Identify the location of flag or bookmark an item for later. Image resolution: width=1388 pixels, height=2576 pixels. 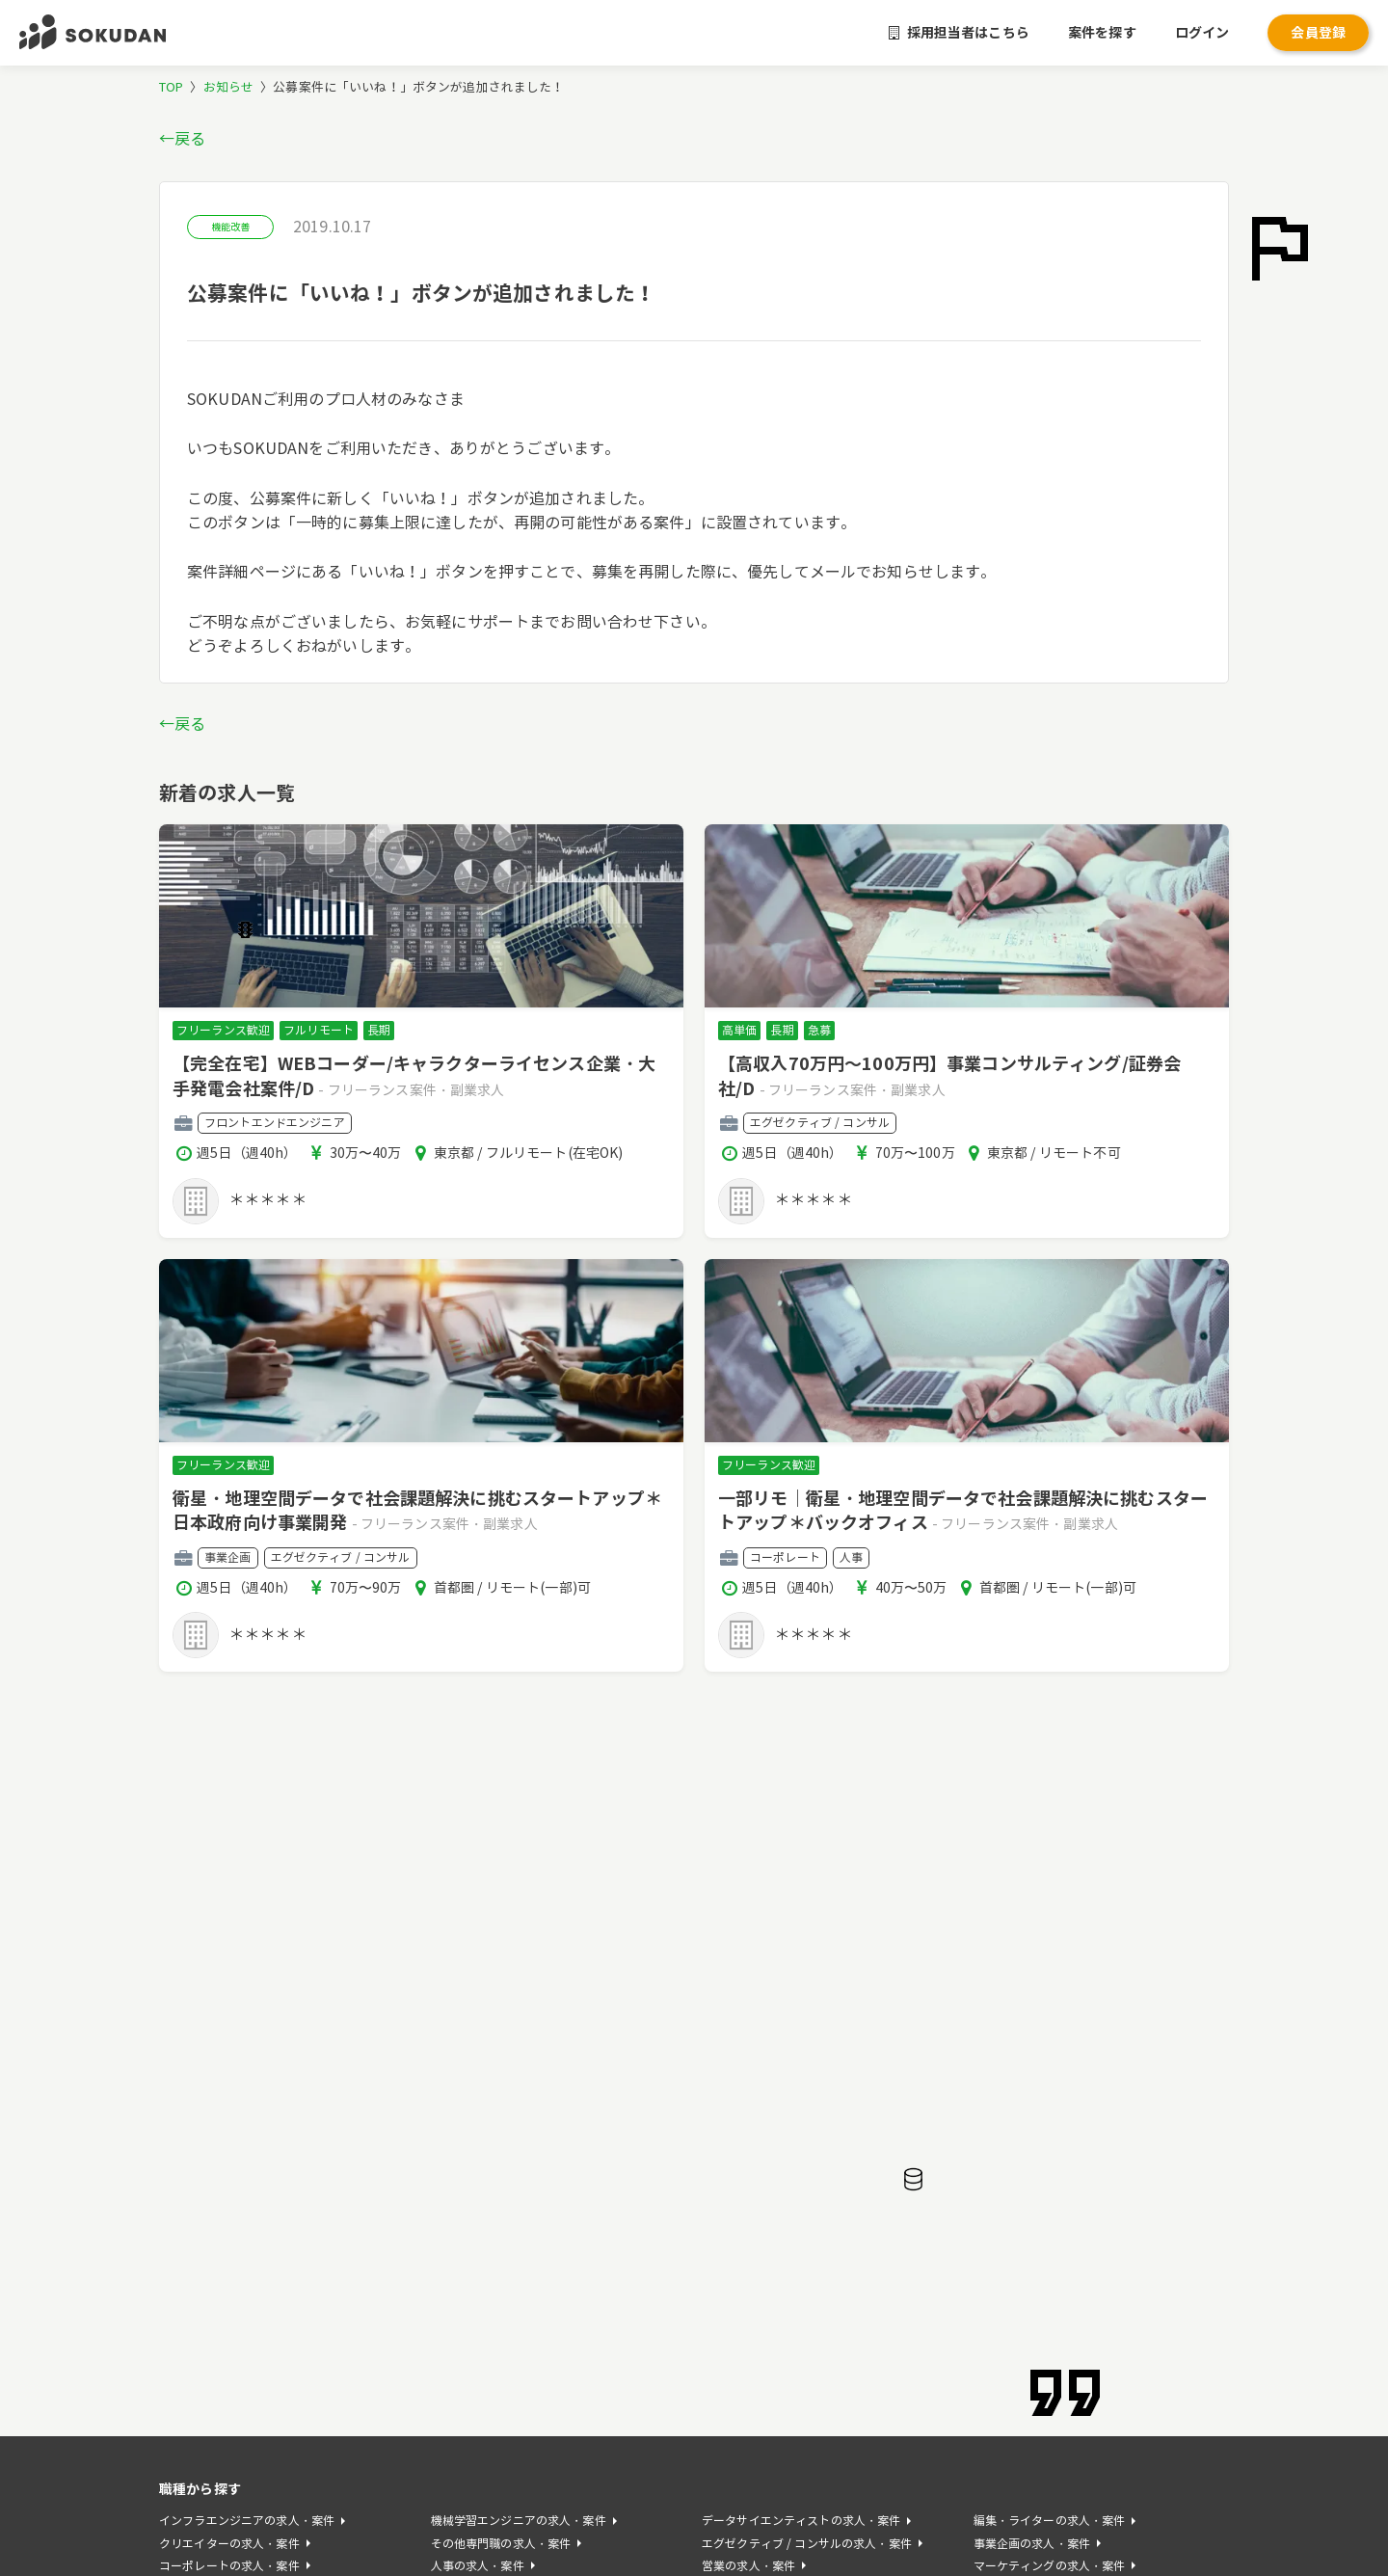
(1278, 247).